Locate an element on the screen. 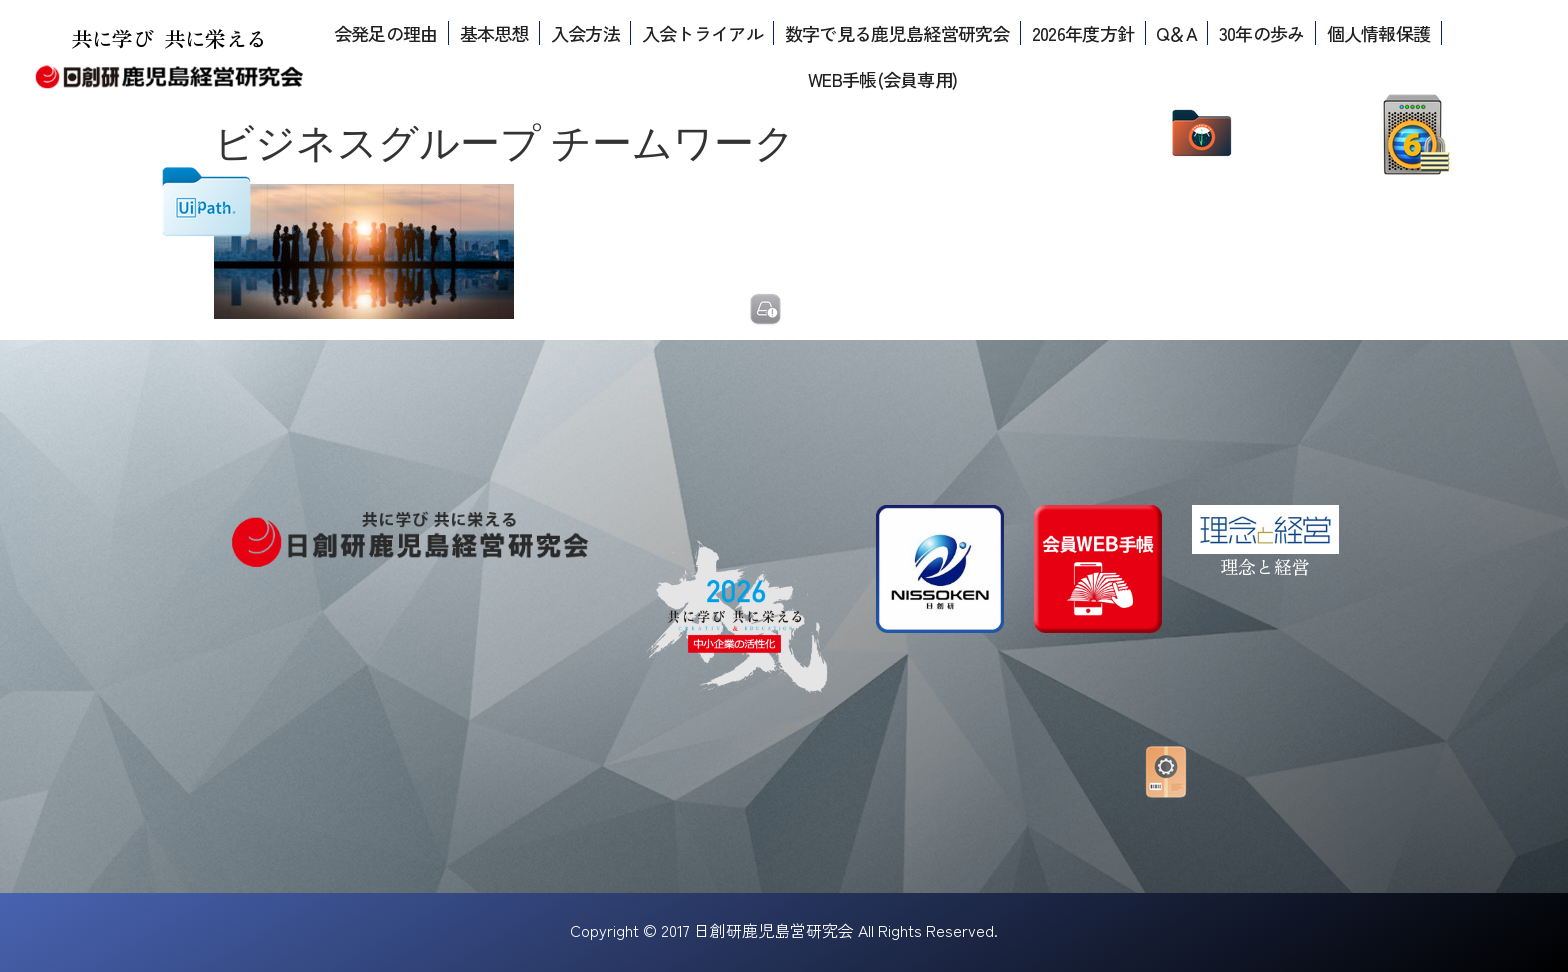 The image size is (1568, 972). open android 14 system folder is located at coordinates (1201, 134).